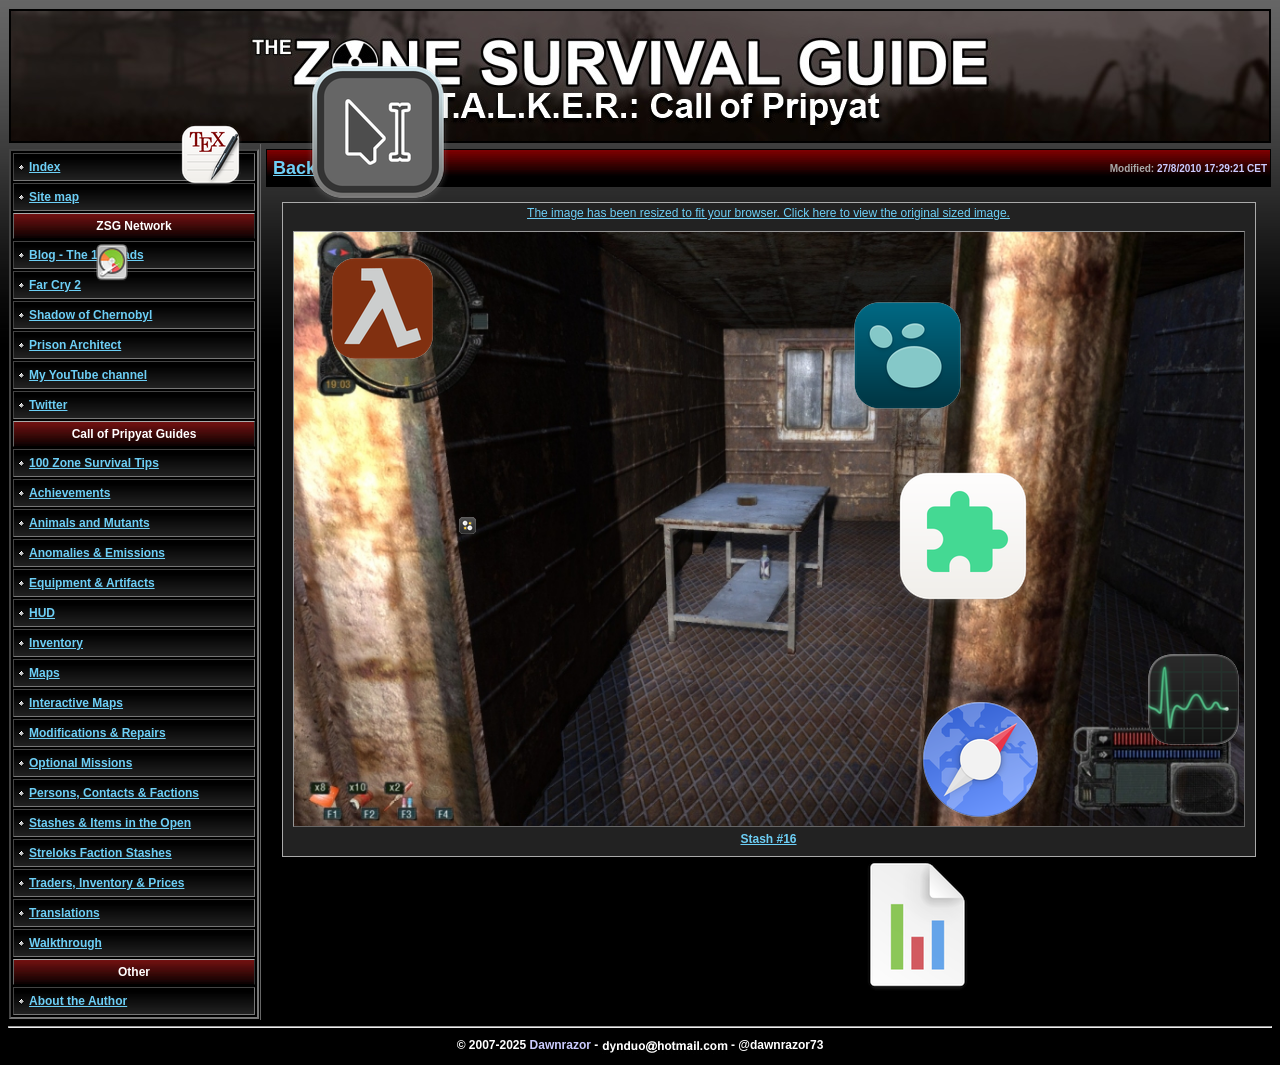 This screenshot has width=1280, height=1065. Describe the element at coordinates (467, 525) in the screenshot. I see `launch iagno reversi board game` at that location.